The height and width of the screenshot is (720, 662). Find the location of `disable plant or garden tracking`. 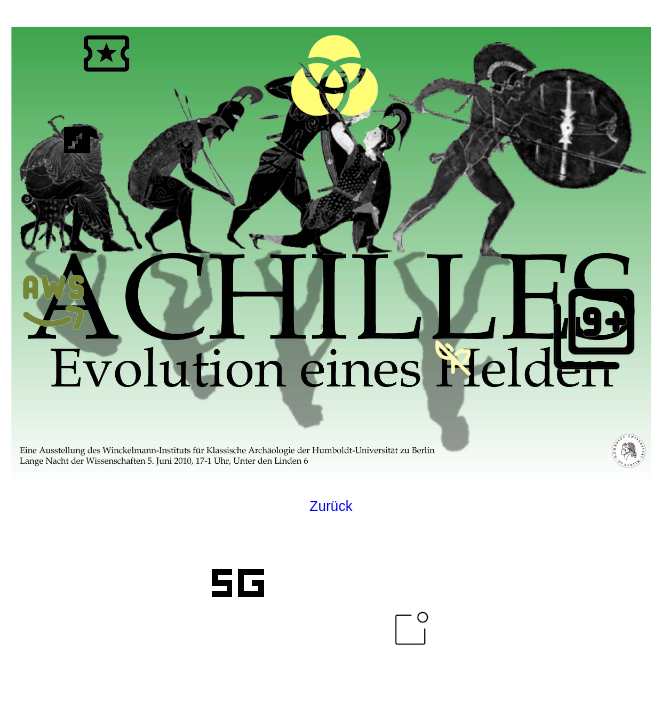

disable plant or garden tracking is located at coordinates (453, 358).